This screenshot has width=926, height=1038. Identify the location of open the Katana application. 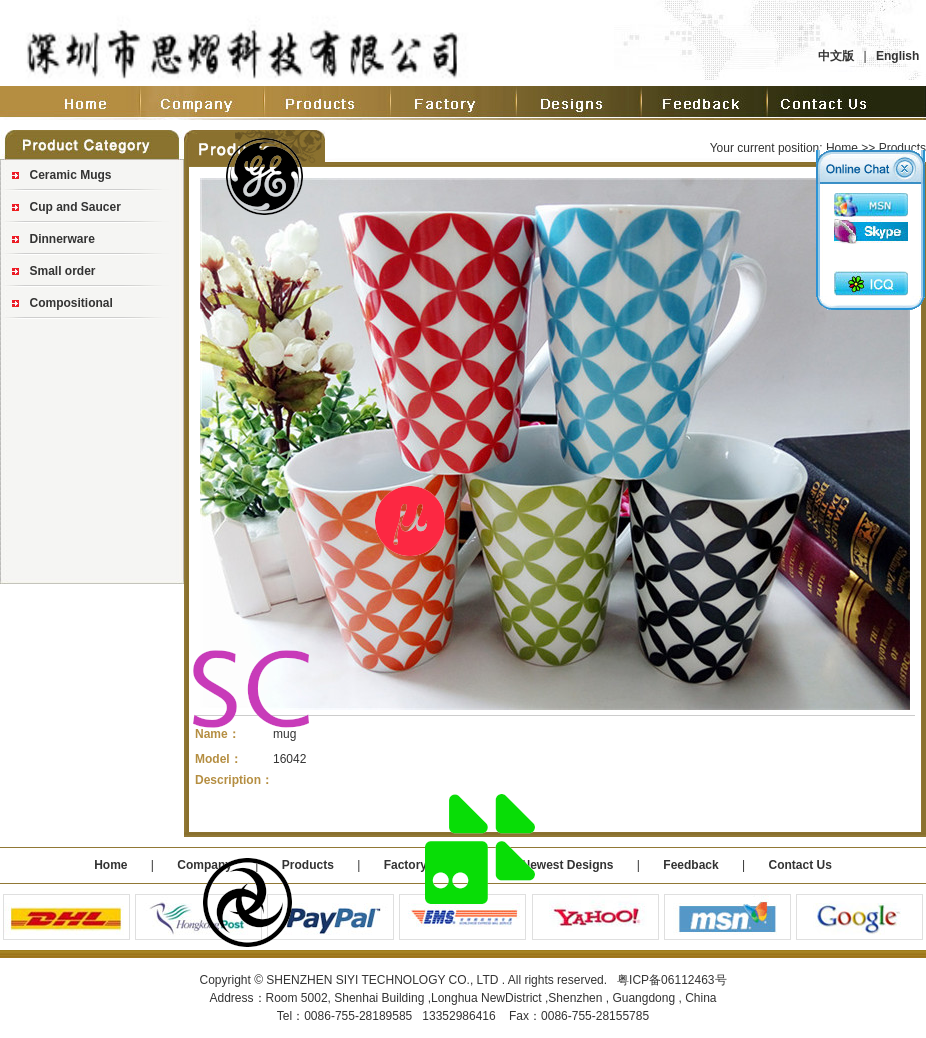
(247, 902).